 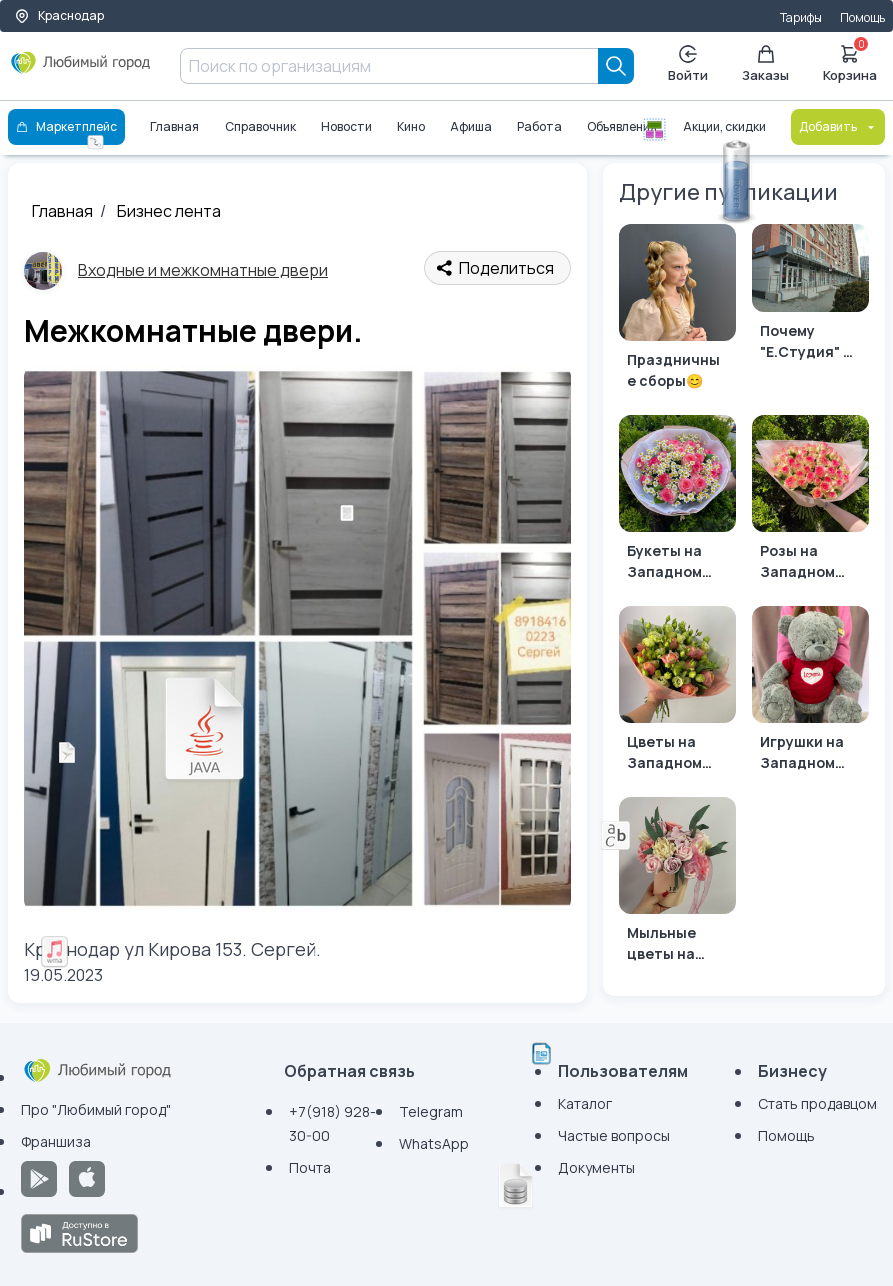 I want to click on indicates battery is sufficiently charged, so click(x=736, y=182).